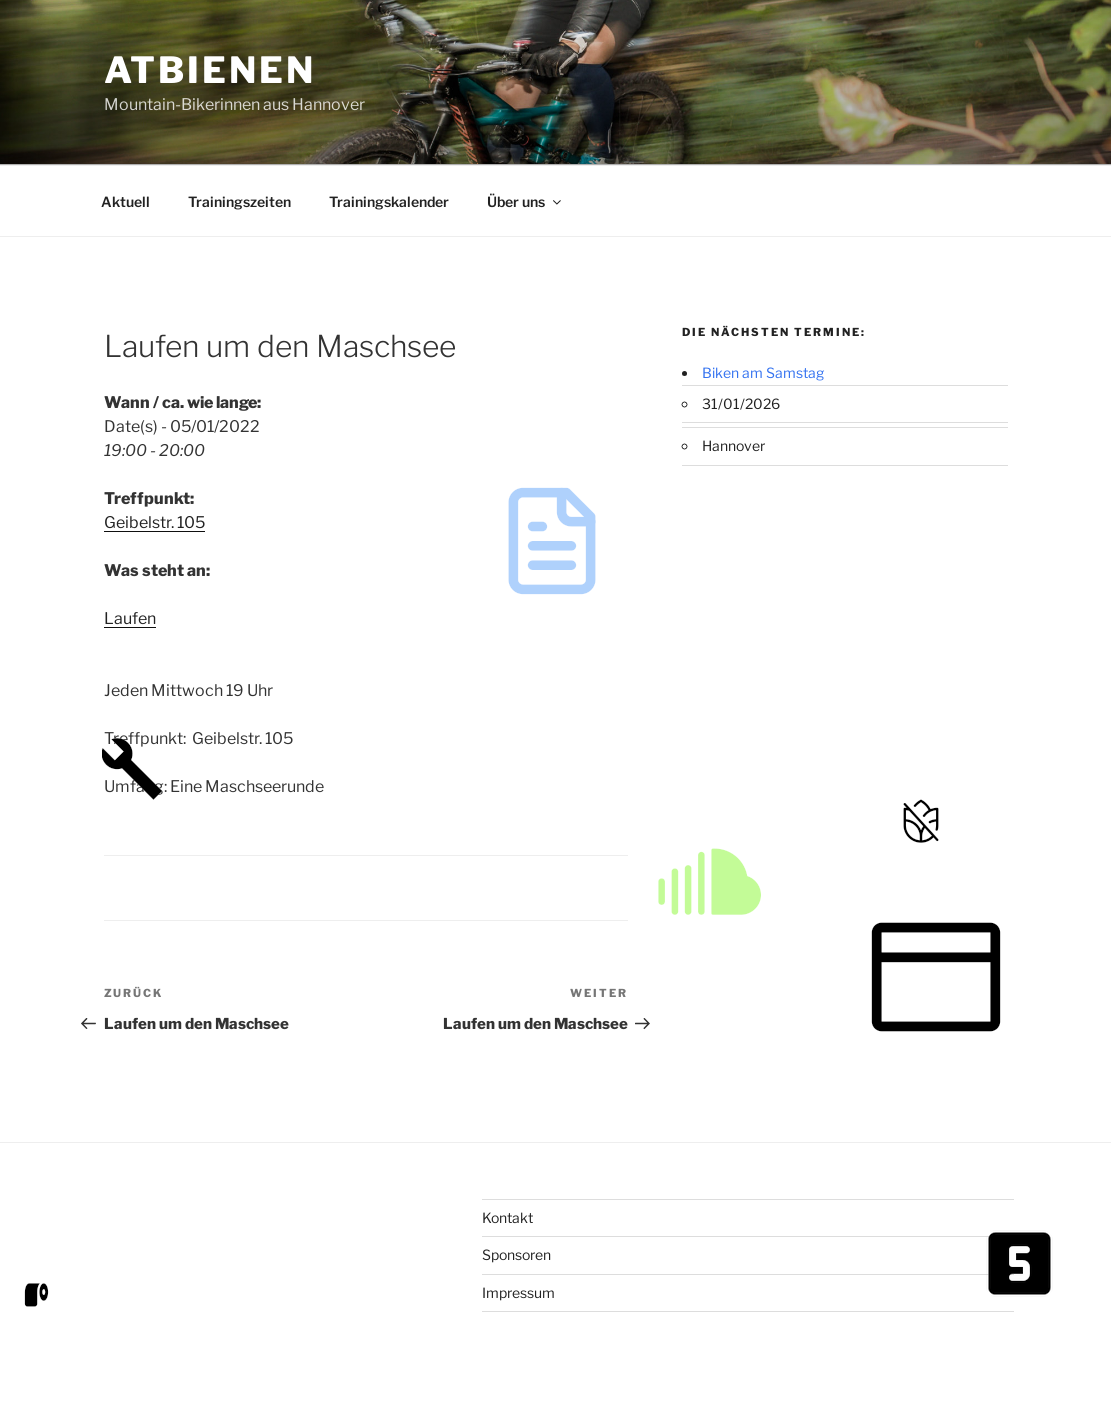 The image size is (1111, 1403). I want to click on select image filter or effect number 5, so click(1019, 1263).